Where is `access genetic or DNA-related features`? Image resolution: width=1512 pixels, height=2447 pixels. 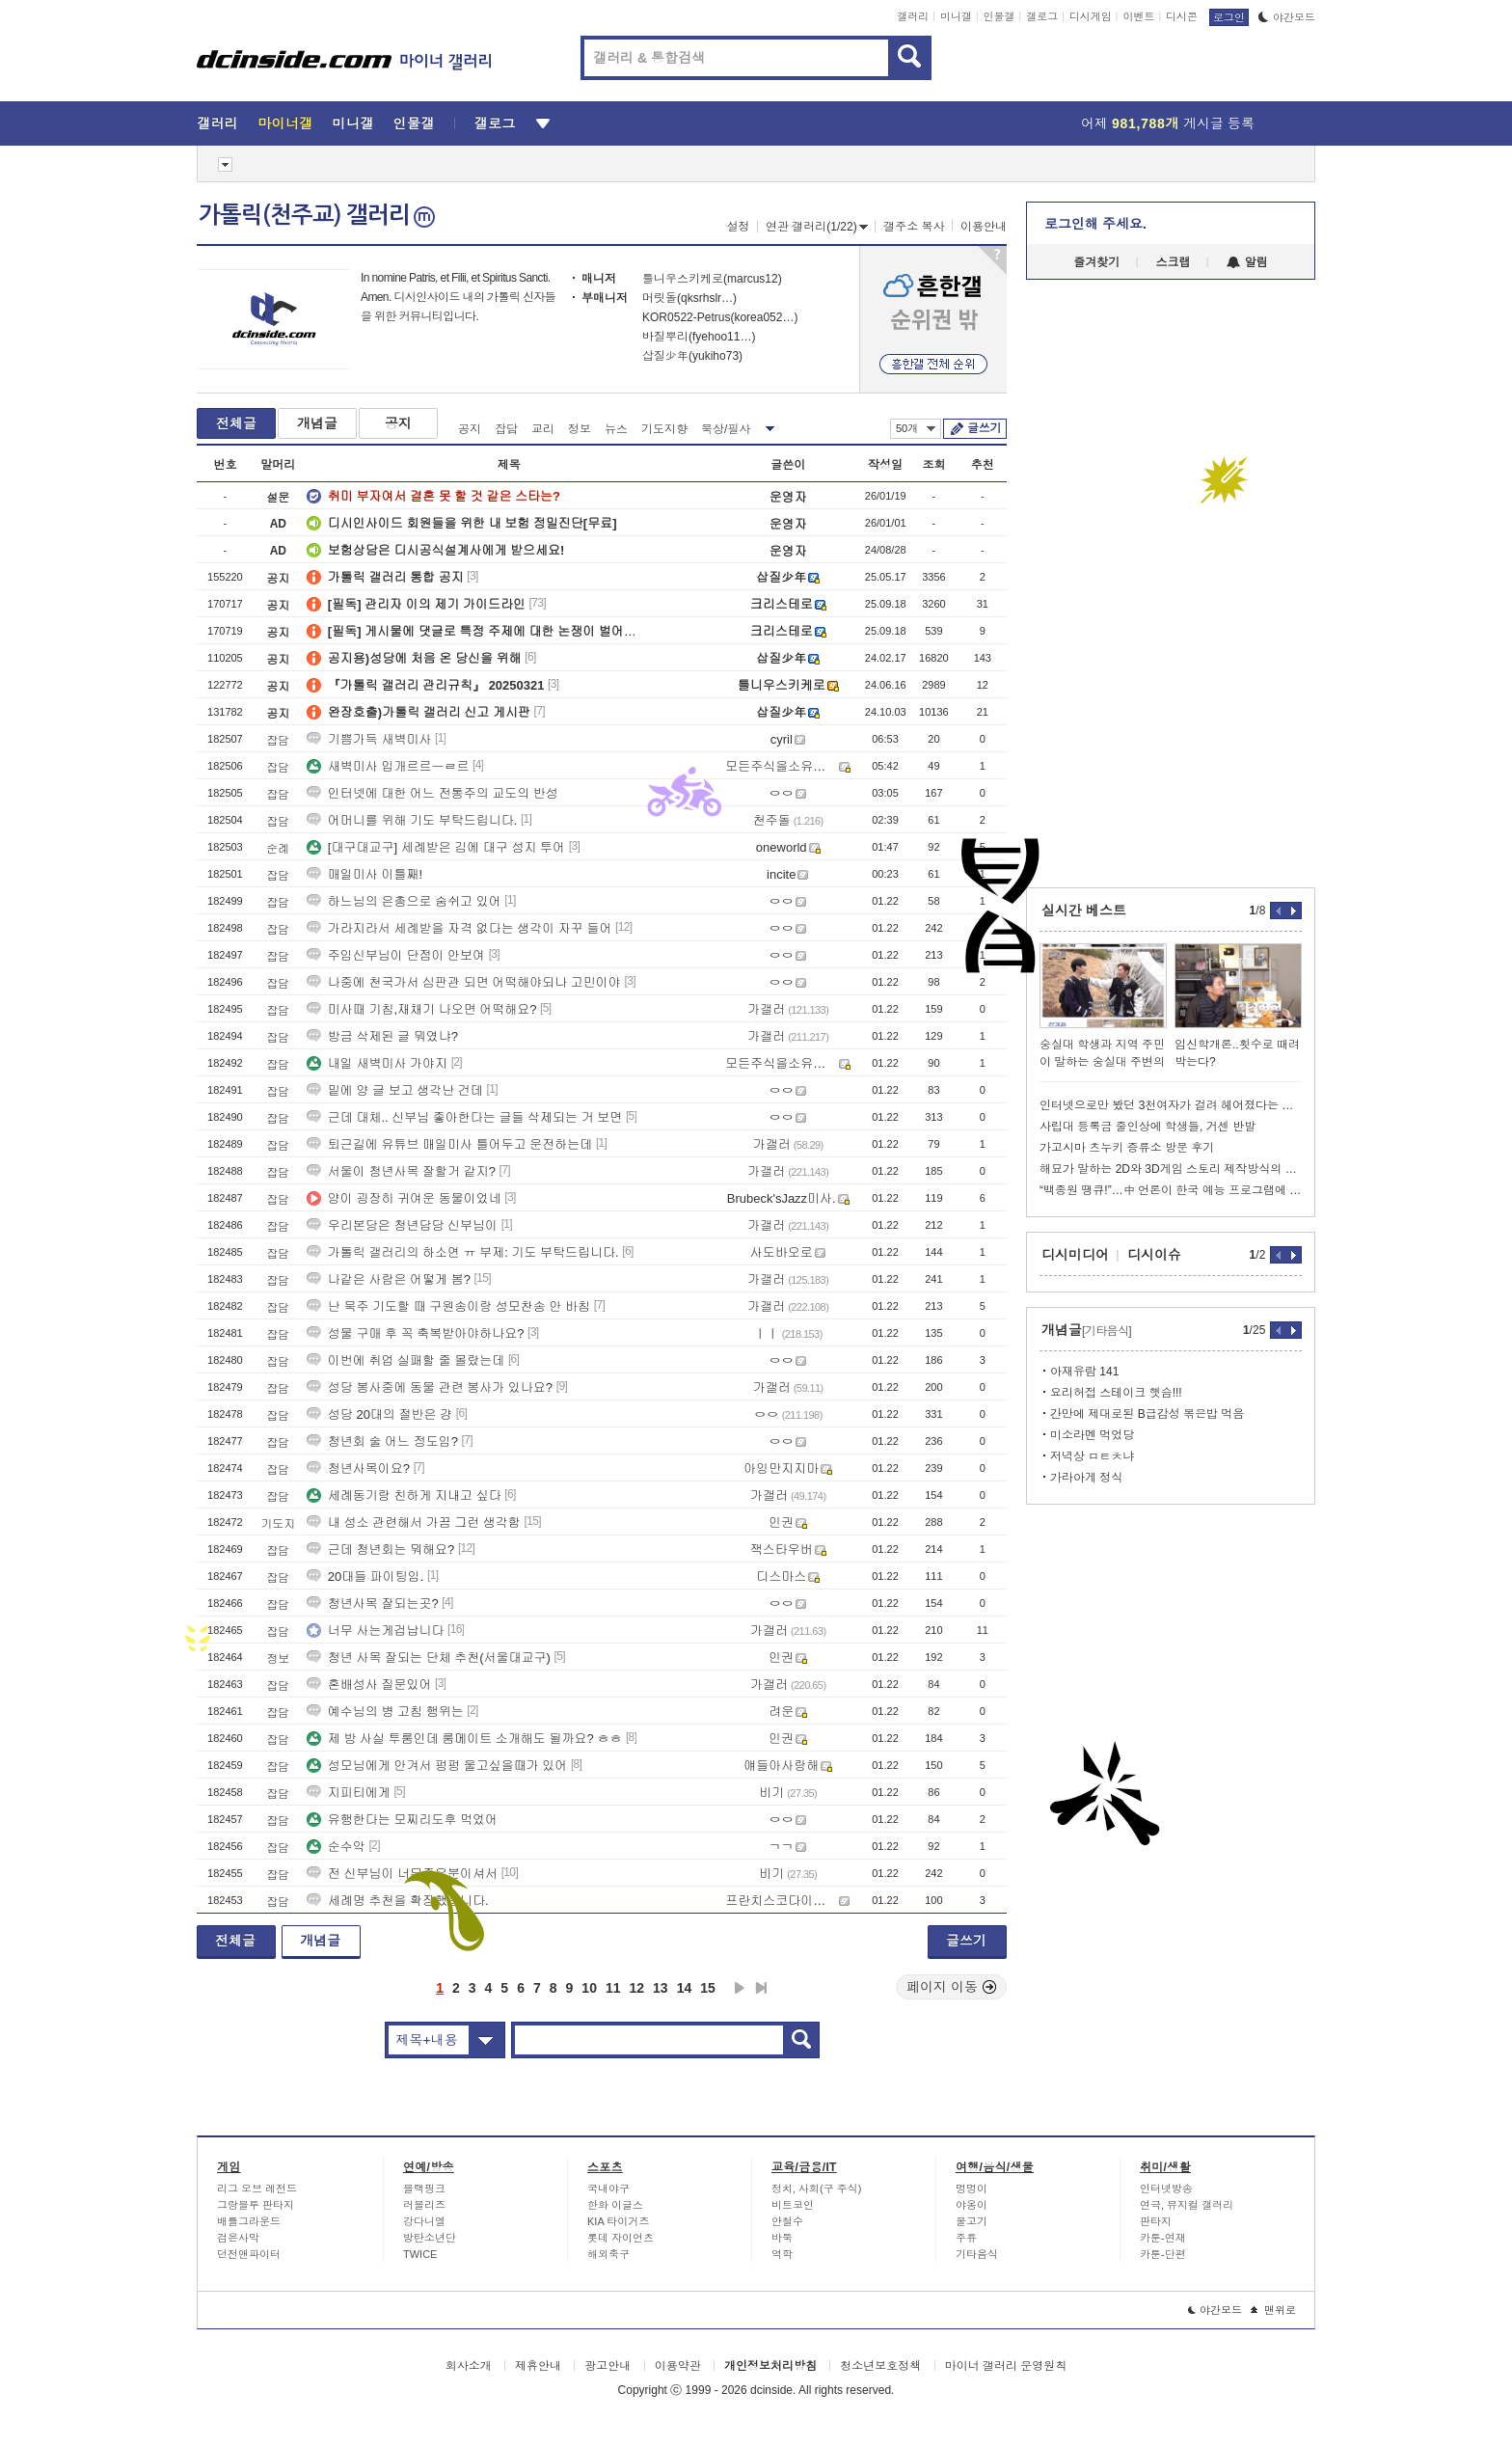
access genetic or DNA-related features is located at coordinates (1001, 906).